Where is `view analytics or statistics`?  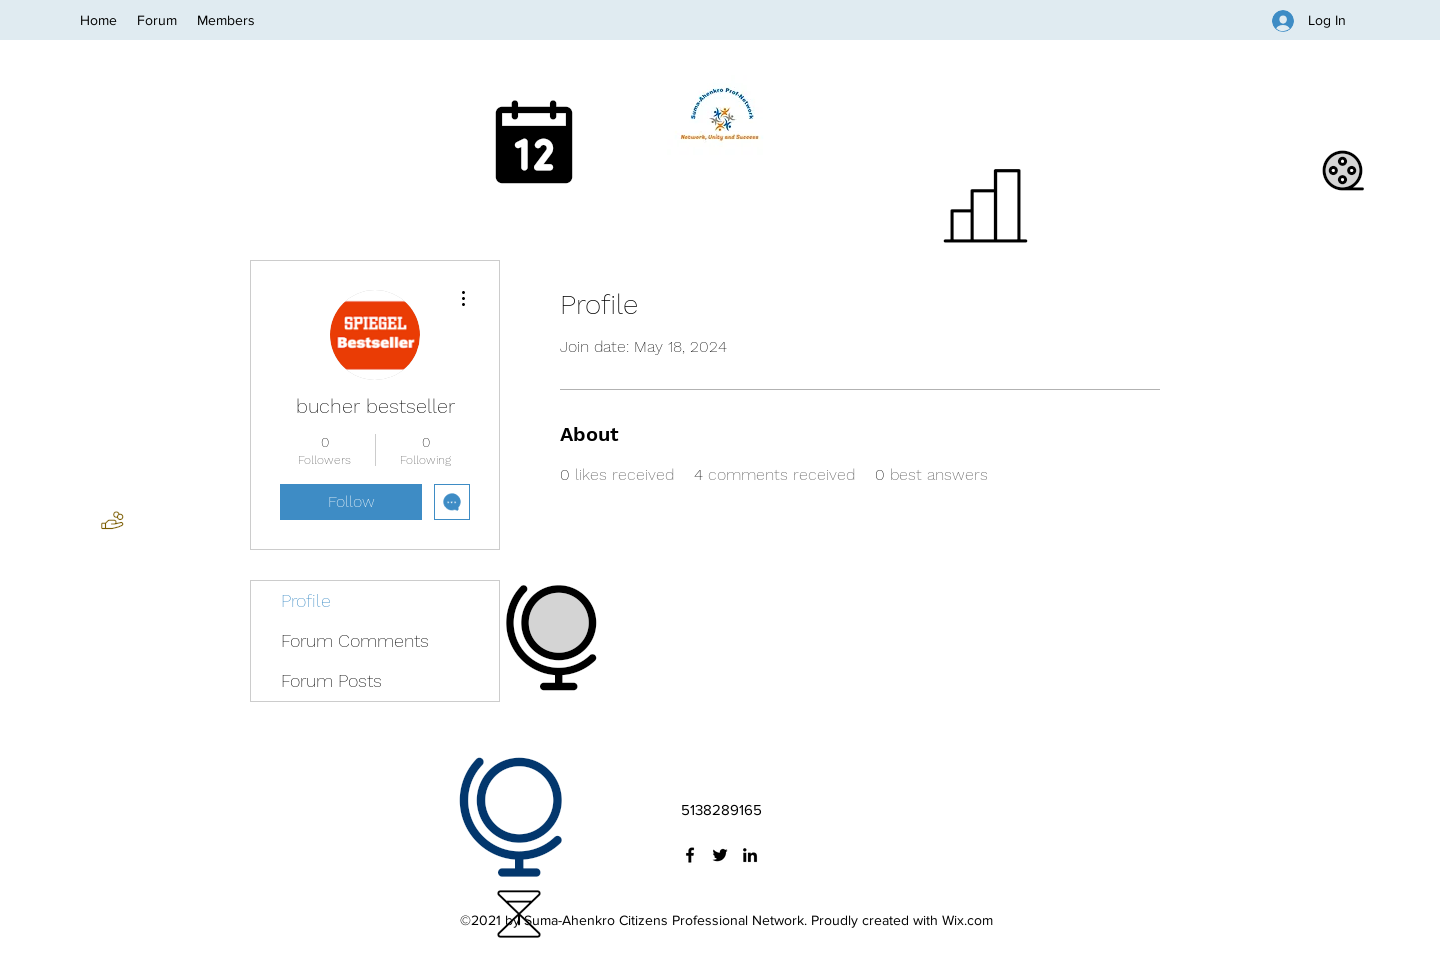 view analytics or statistics is located at coordinates (985, 207).